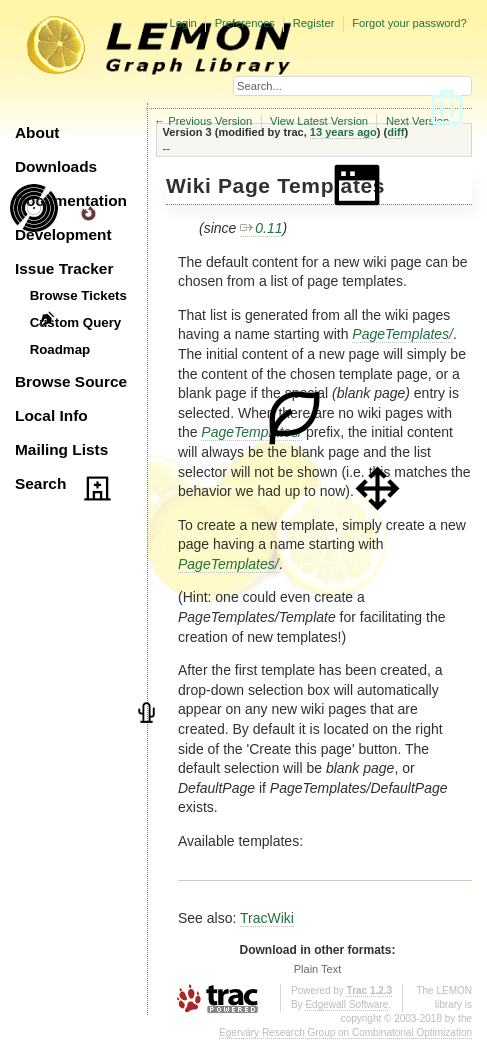  What do you see at coordinates (146, 712) in the screenshot?
I see `indicates desert or arid climate theme` at bounding box center [146, 712].